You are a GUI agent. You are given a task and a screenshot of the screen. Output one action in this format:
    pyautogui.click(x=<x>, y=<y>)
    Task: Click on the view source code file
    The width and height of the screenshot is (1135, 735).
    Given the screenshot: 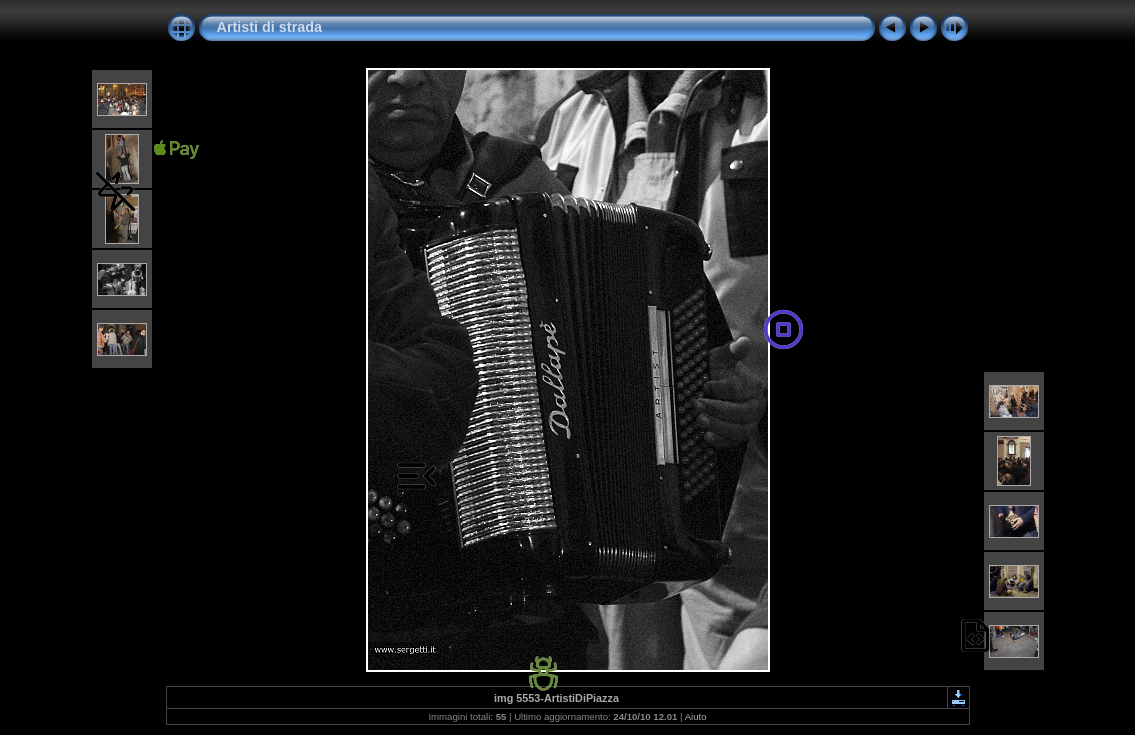 What is the action you would take?
    pyautogui.click(x=975, y=635)
    